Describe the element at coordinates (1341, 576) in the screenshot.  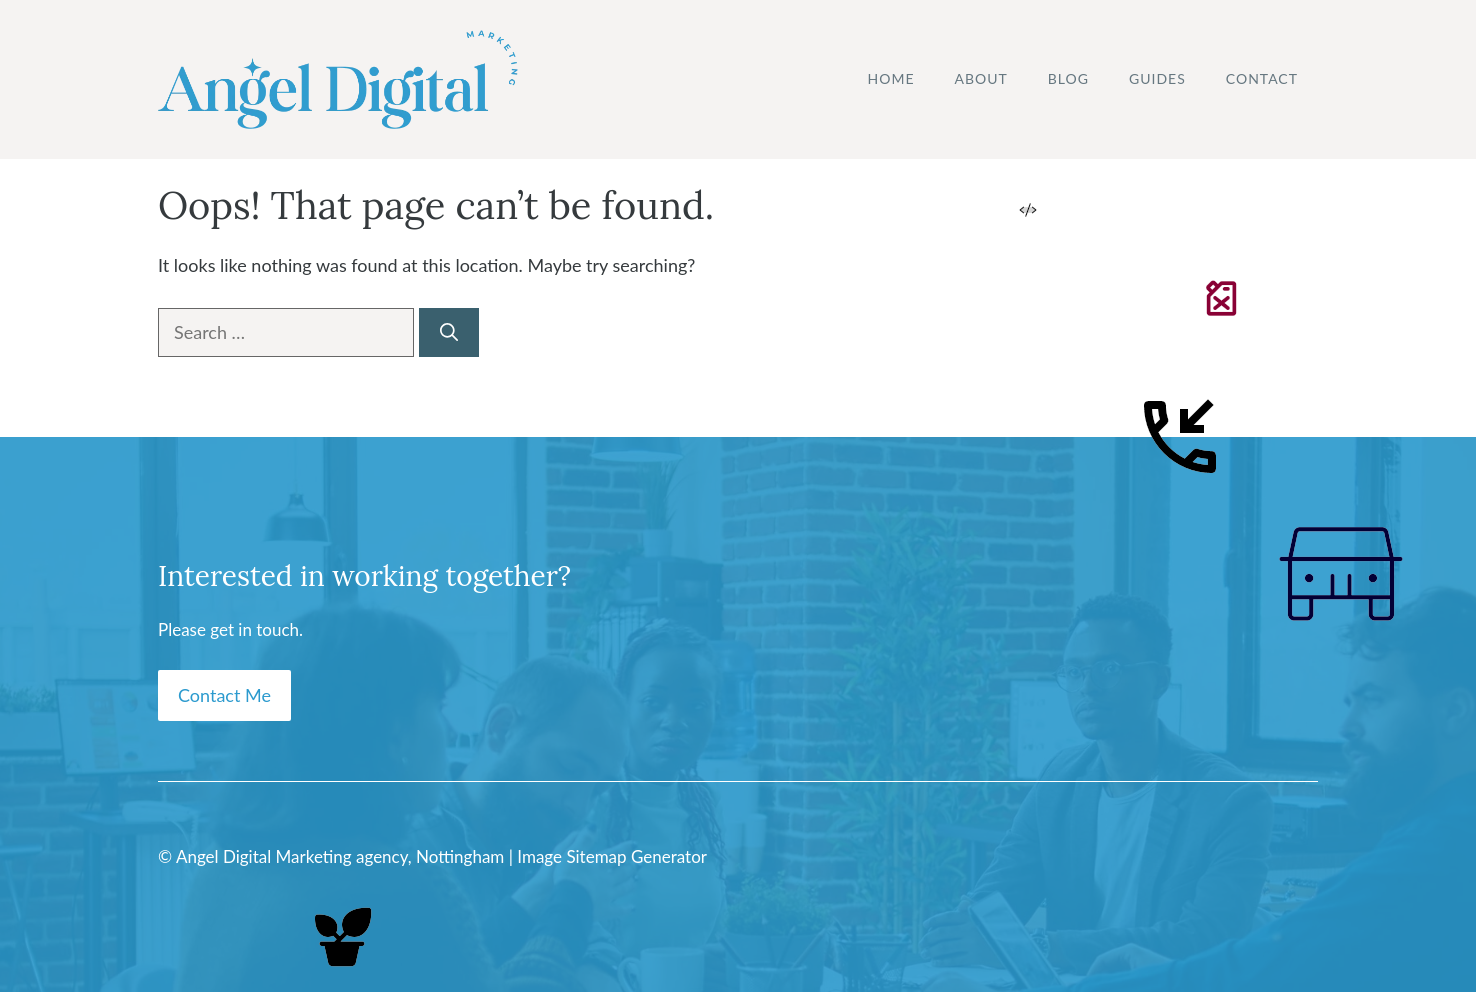
I see `select off-road or adventure vehicle type` at that location.